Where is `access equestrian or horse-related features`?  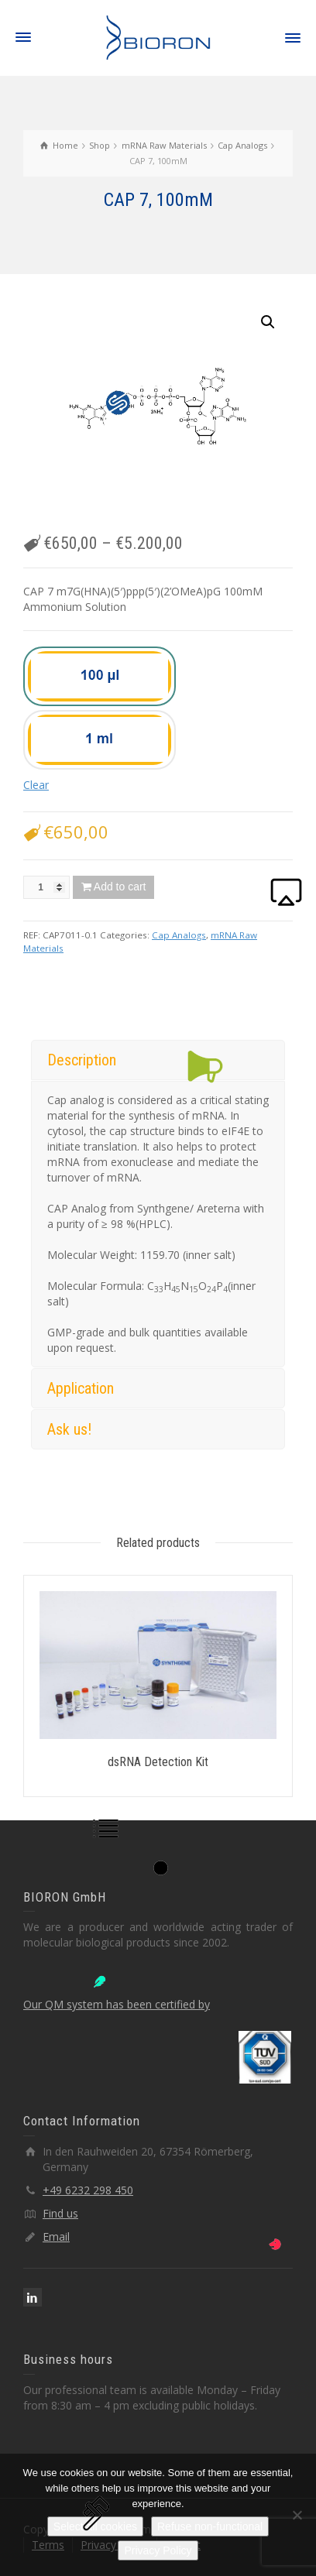
access equestrian or horse-related features is located at coordinates (275, 2244).